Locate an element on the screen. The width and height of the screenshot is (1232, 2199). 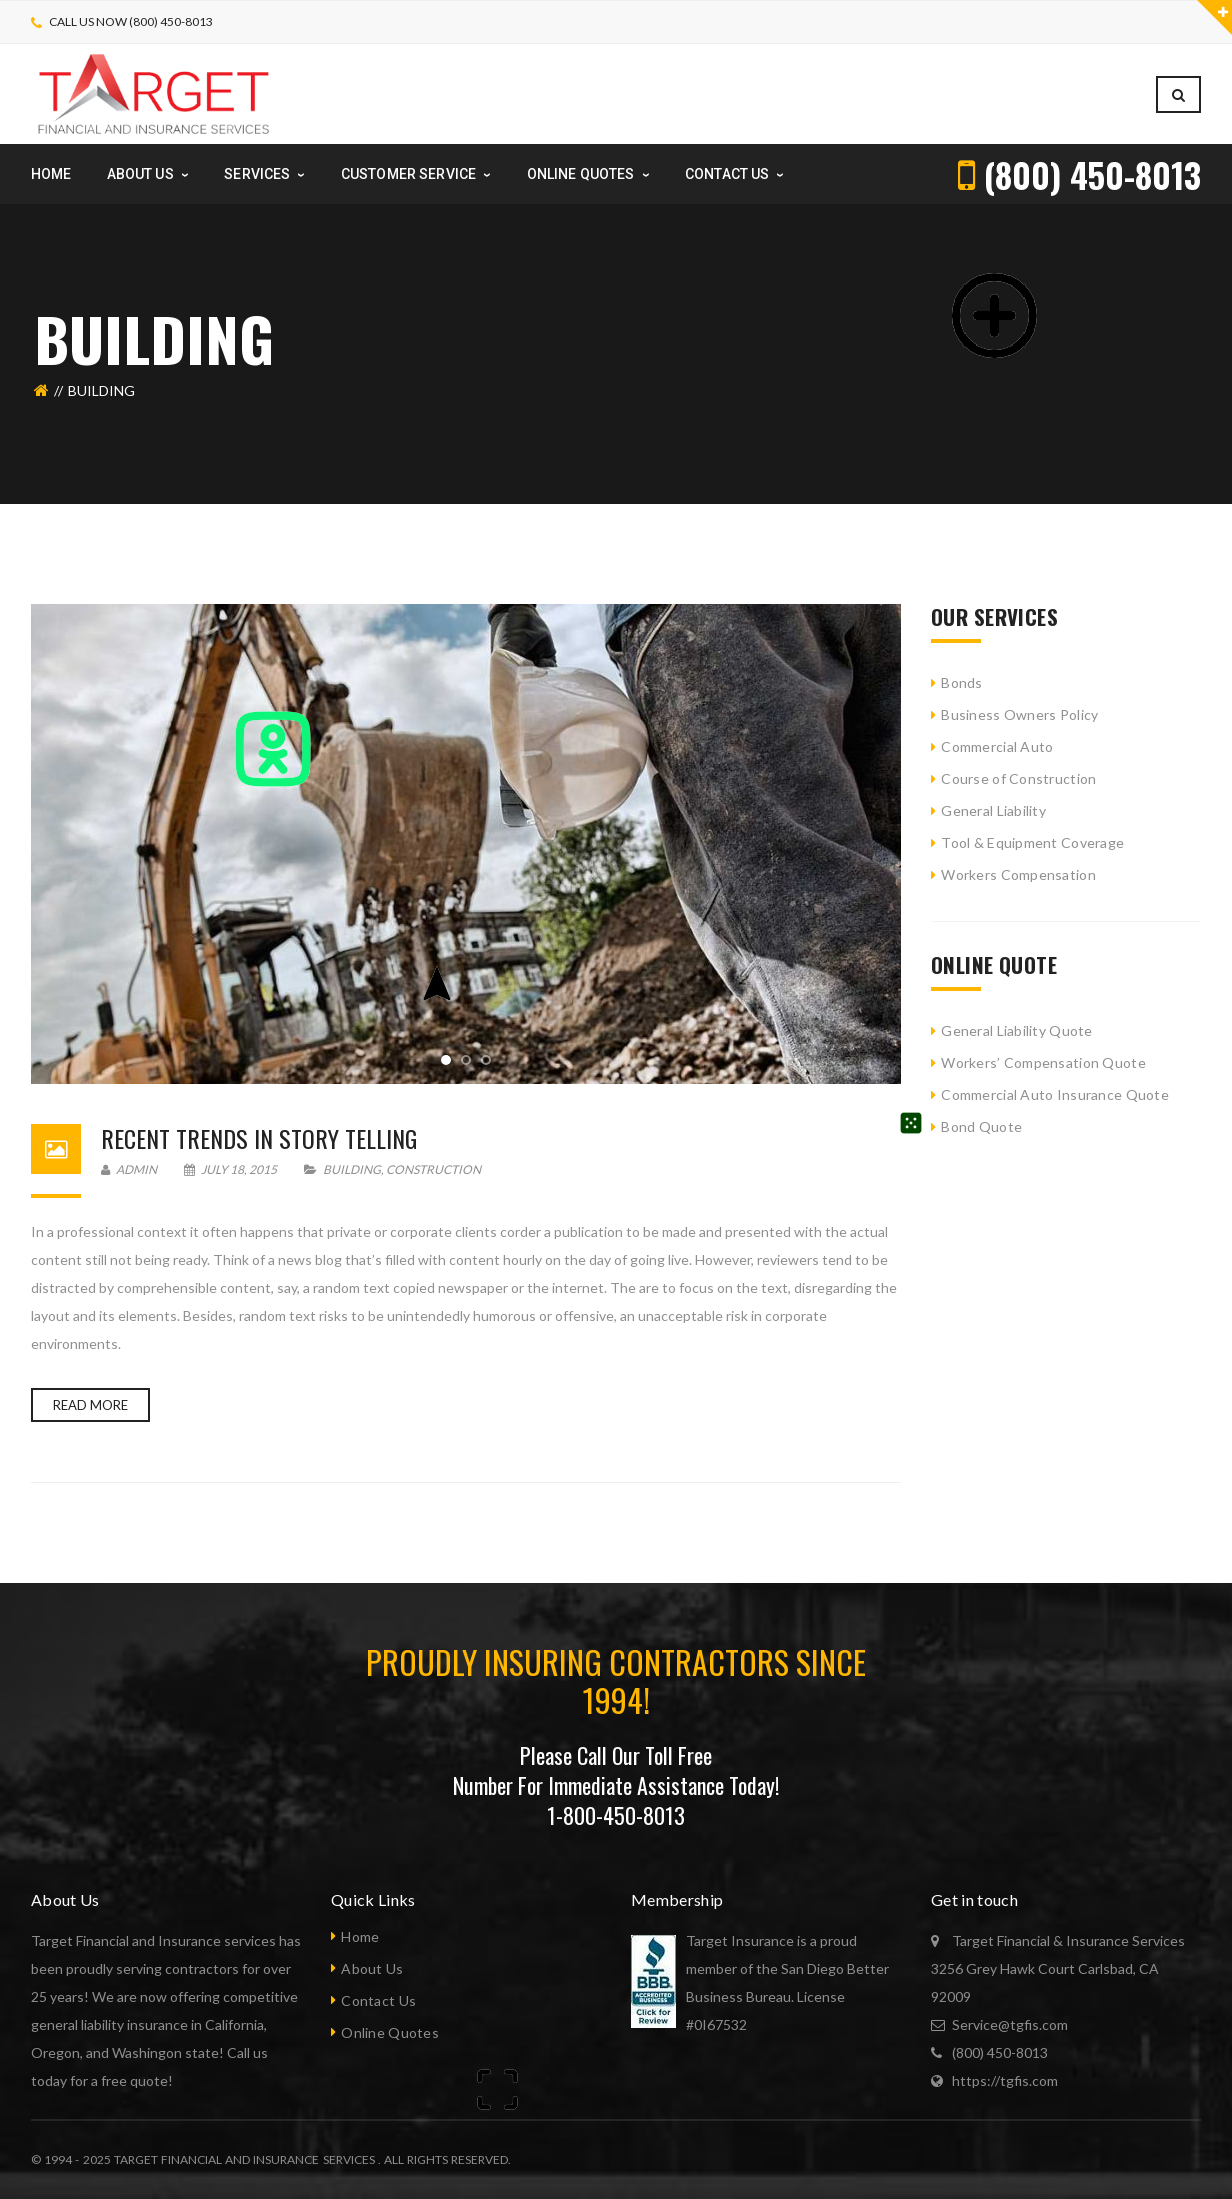
start navigation to destination is located at coordinates (437, 984).